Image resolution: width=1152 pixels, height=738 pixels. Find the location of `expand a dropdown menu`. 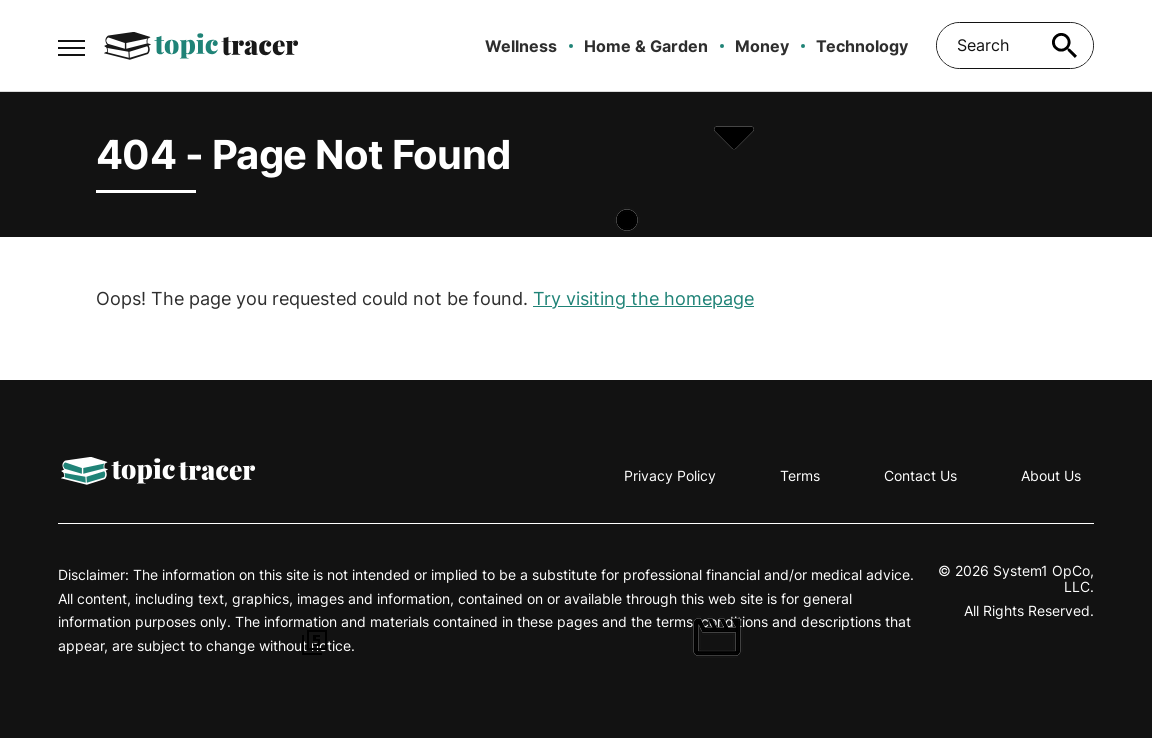

expand a dropdown menu is located at coordinates (734, 135).